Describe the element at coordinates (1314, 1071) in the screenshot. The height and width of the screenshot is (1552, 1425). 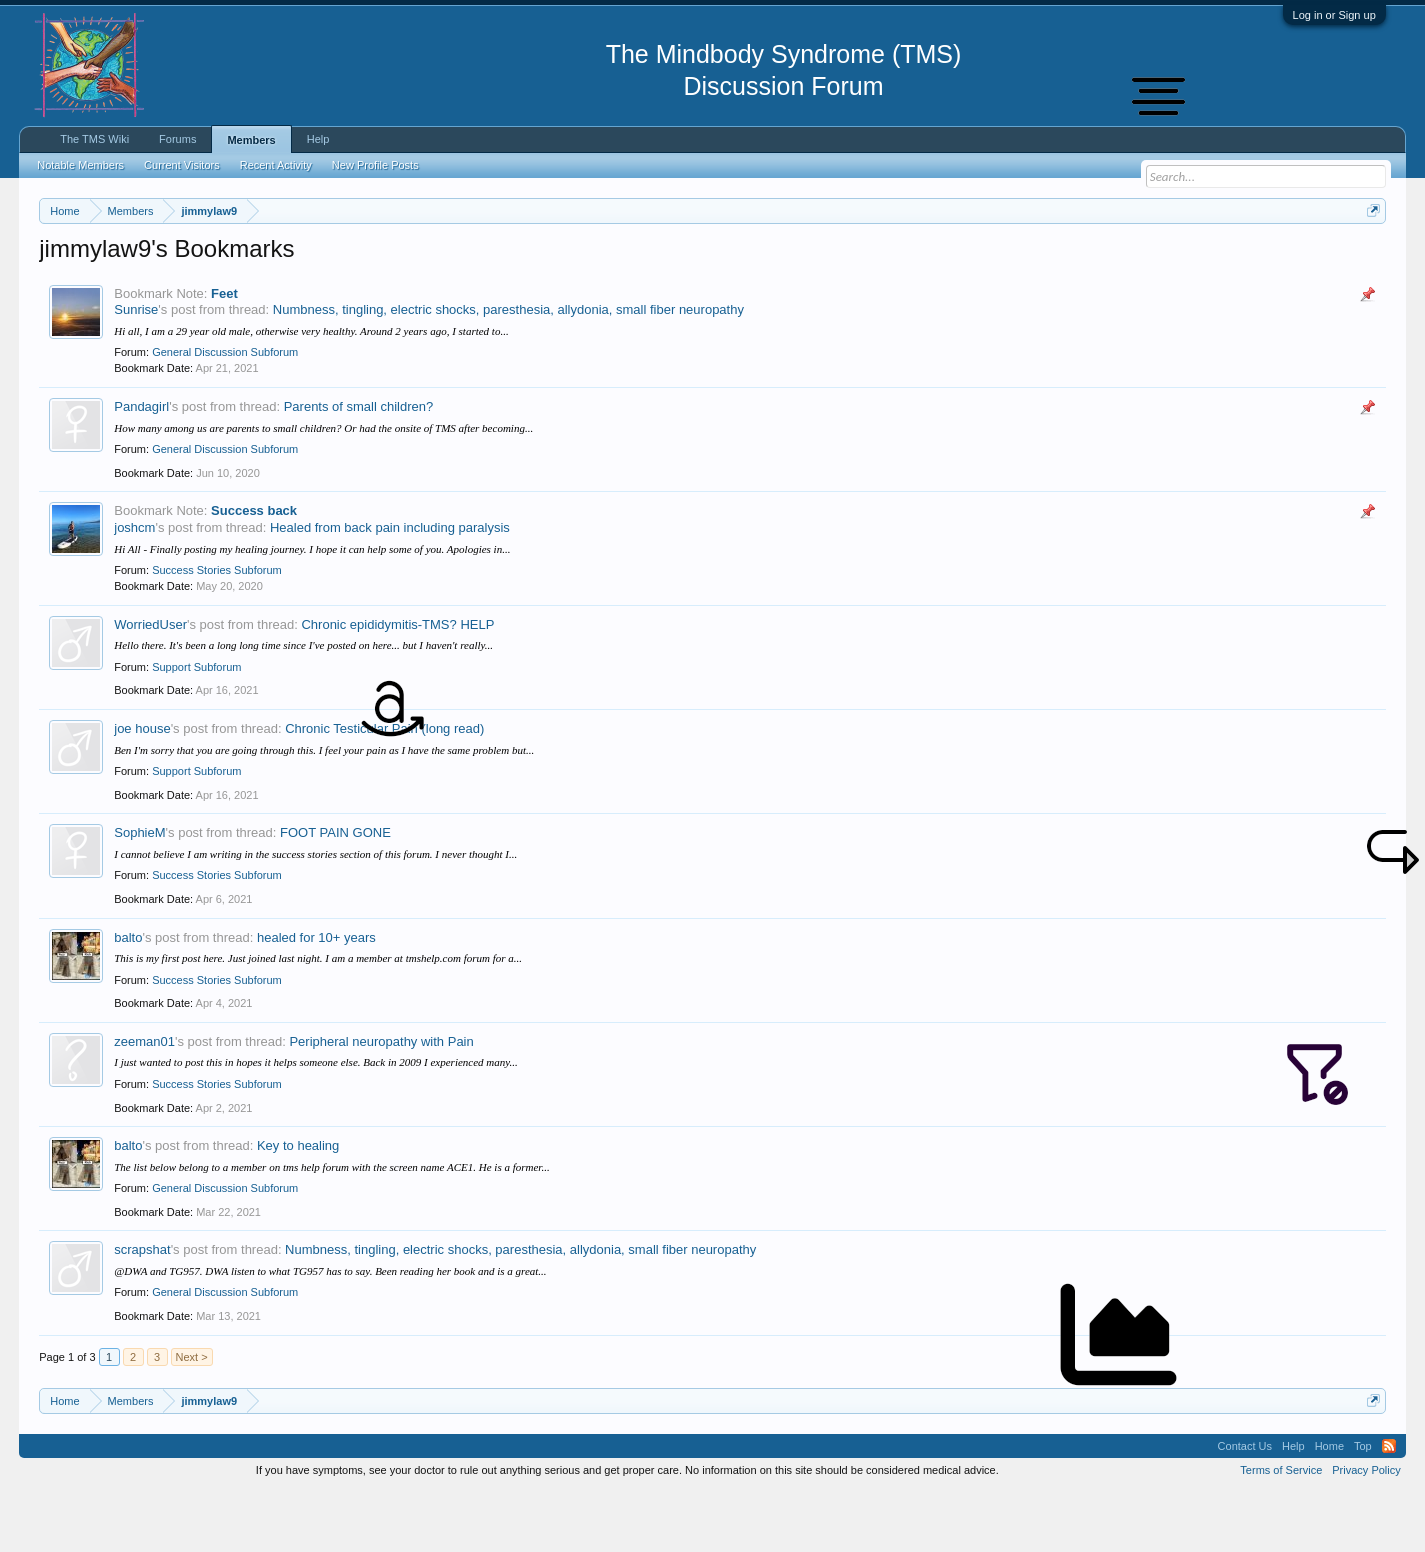
I see `clear all active filters` at that location.